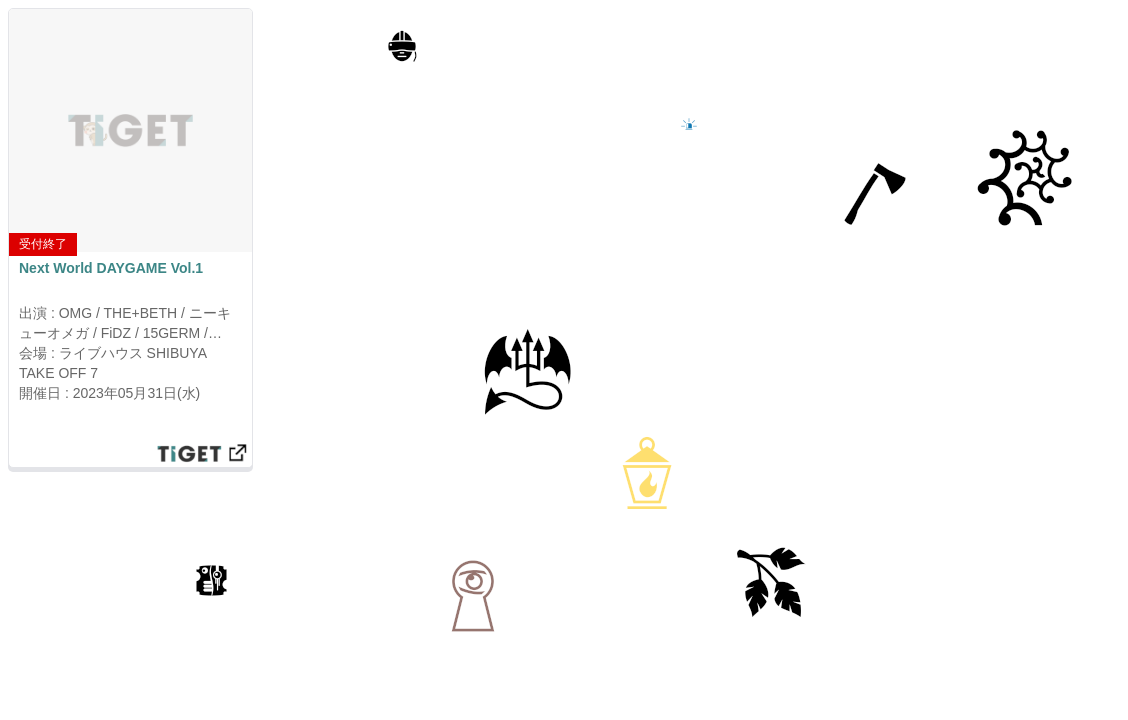  I want to click on indicates an active alert or emergency notification, so click(689, 124).